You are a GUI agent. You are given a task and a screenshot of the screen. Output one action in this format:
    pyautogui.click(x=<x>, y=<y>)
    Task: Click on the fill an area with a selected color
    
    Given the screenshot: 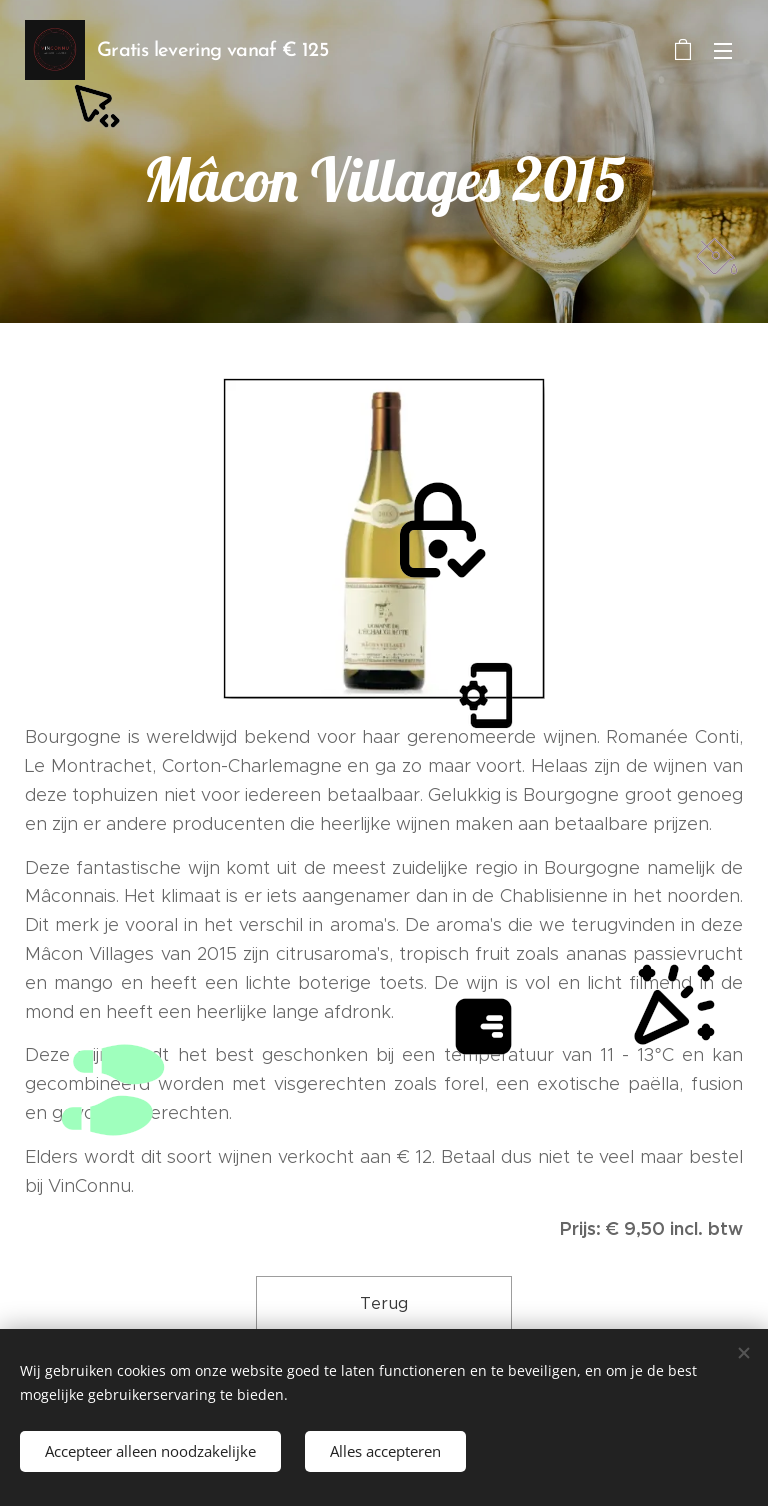 What is the action you would take?
    pyautogui.click(x=716, y=257)
    